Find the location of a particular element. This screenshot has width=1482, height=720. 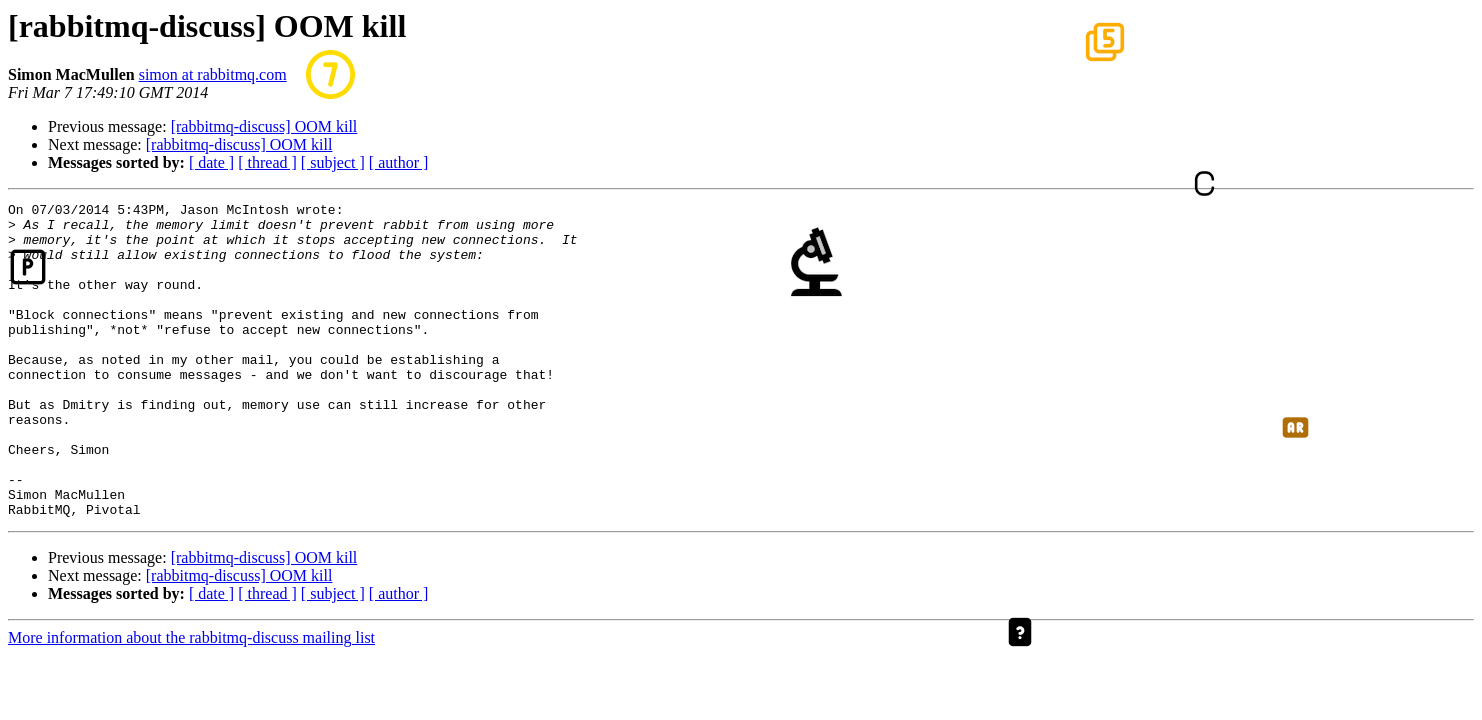

access science or laboratory features is located at coordinates (816, 263).